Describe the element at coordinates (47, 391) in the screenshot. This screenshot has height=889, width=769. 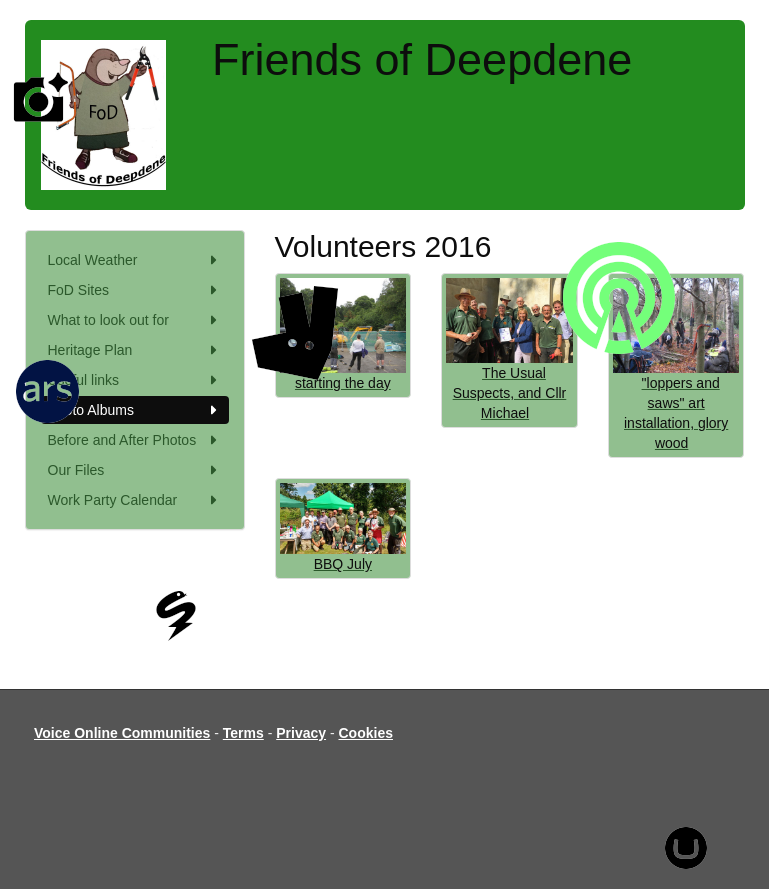
I see `visit ars technica website` at that location.